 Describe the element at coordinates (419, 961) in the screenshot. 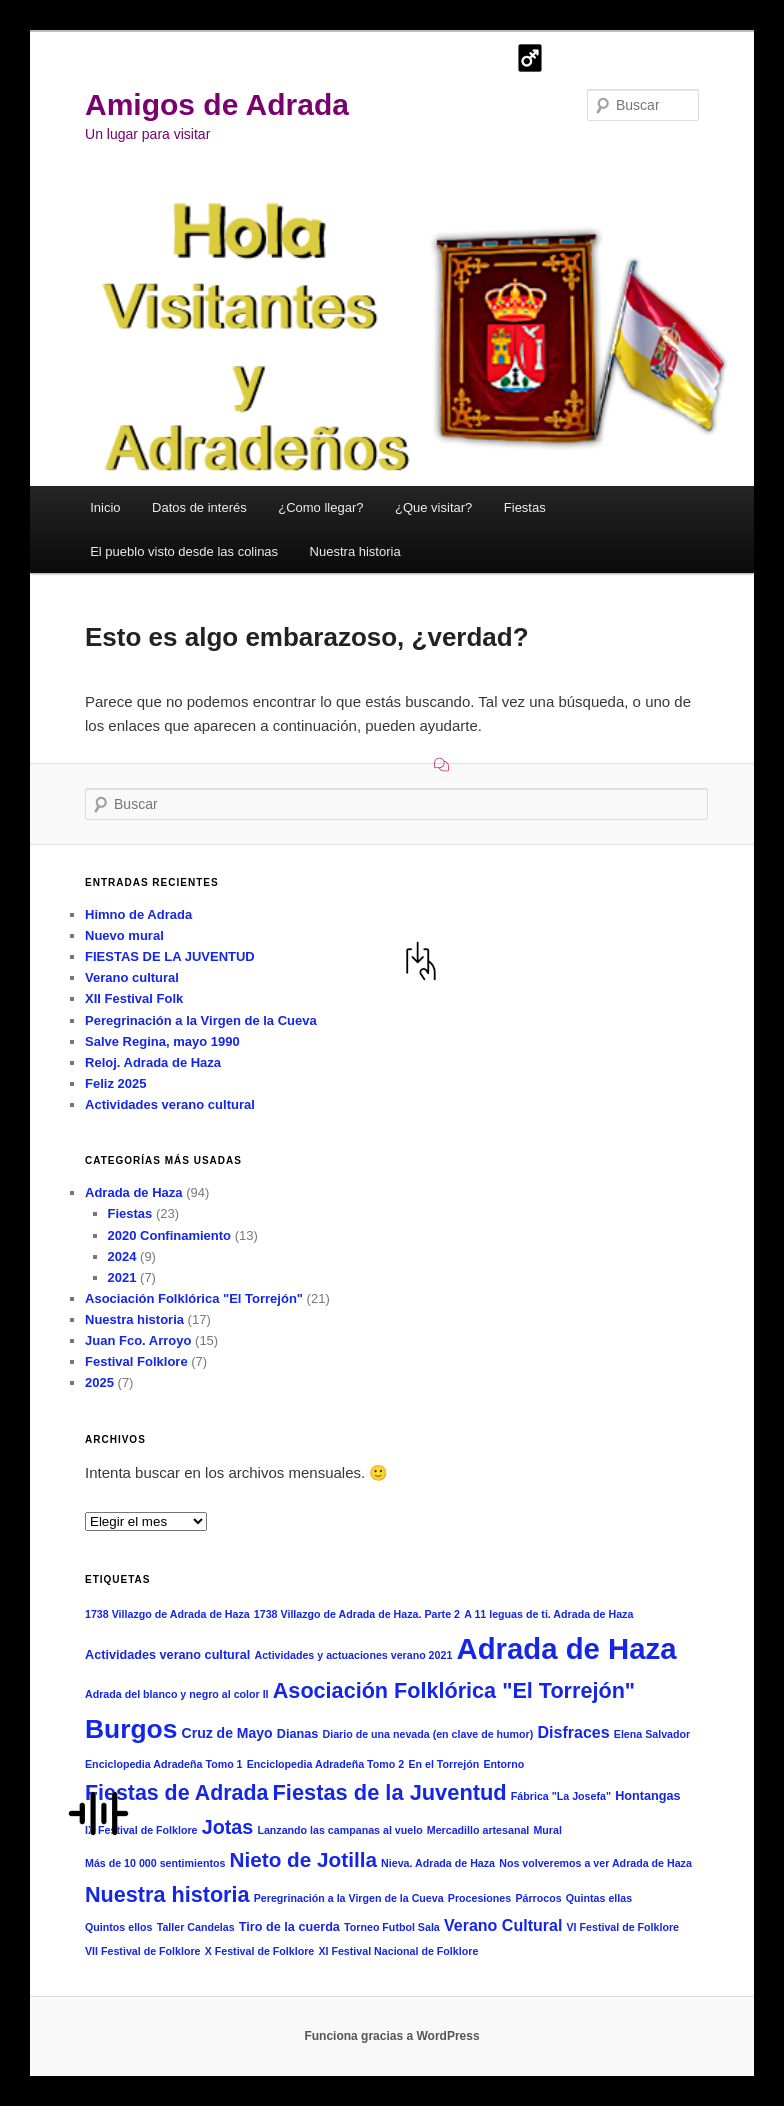

I see `withdraw funds or cash out` at that location.